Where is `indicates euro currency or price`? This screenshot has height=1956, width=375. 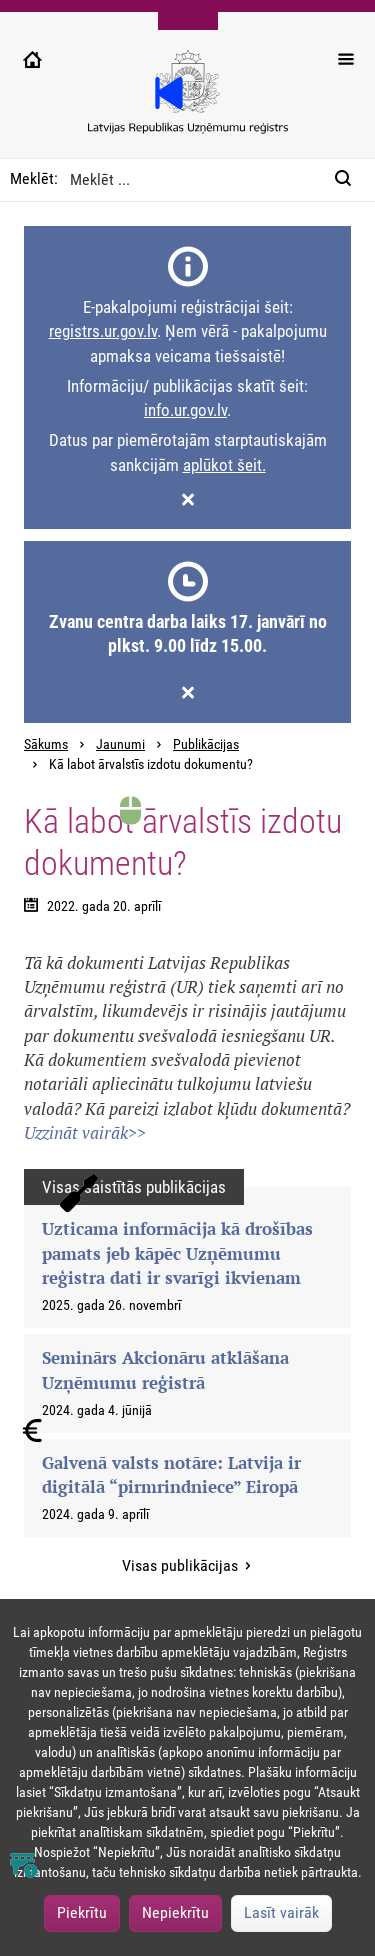 indicates euro currency or price is located at coordinates (33, 1430).